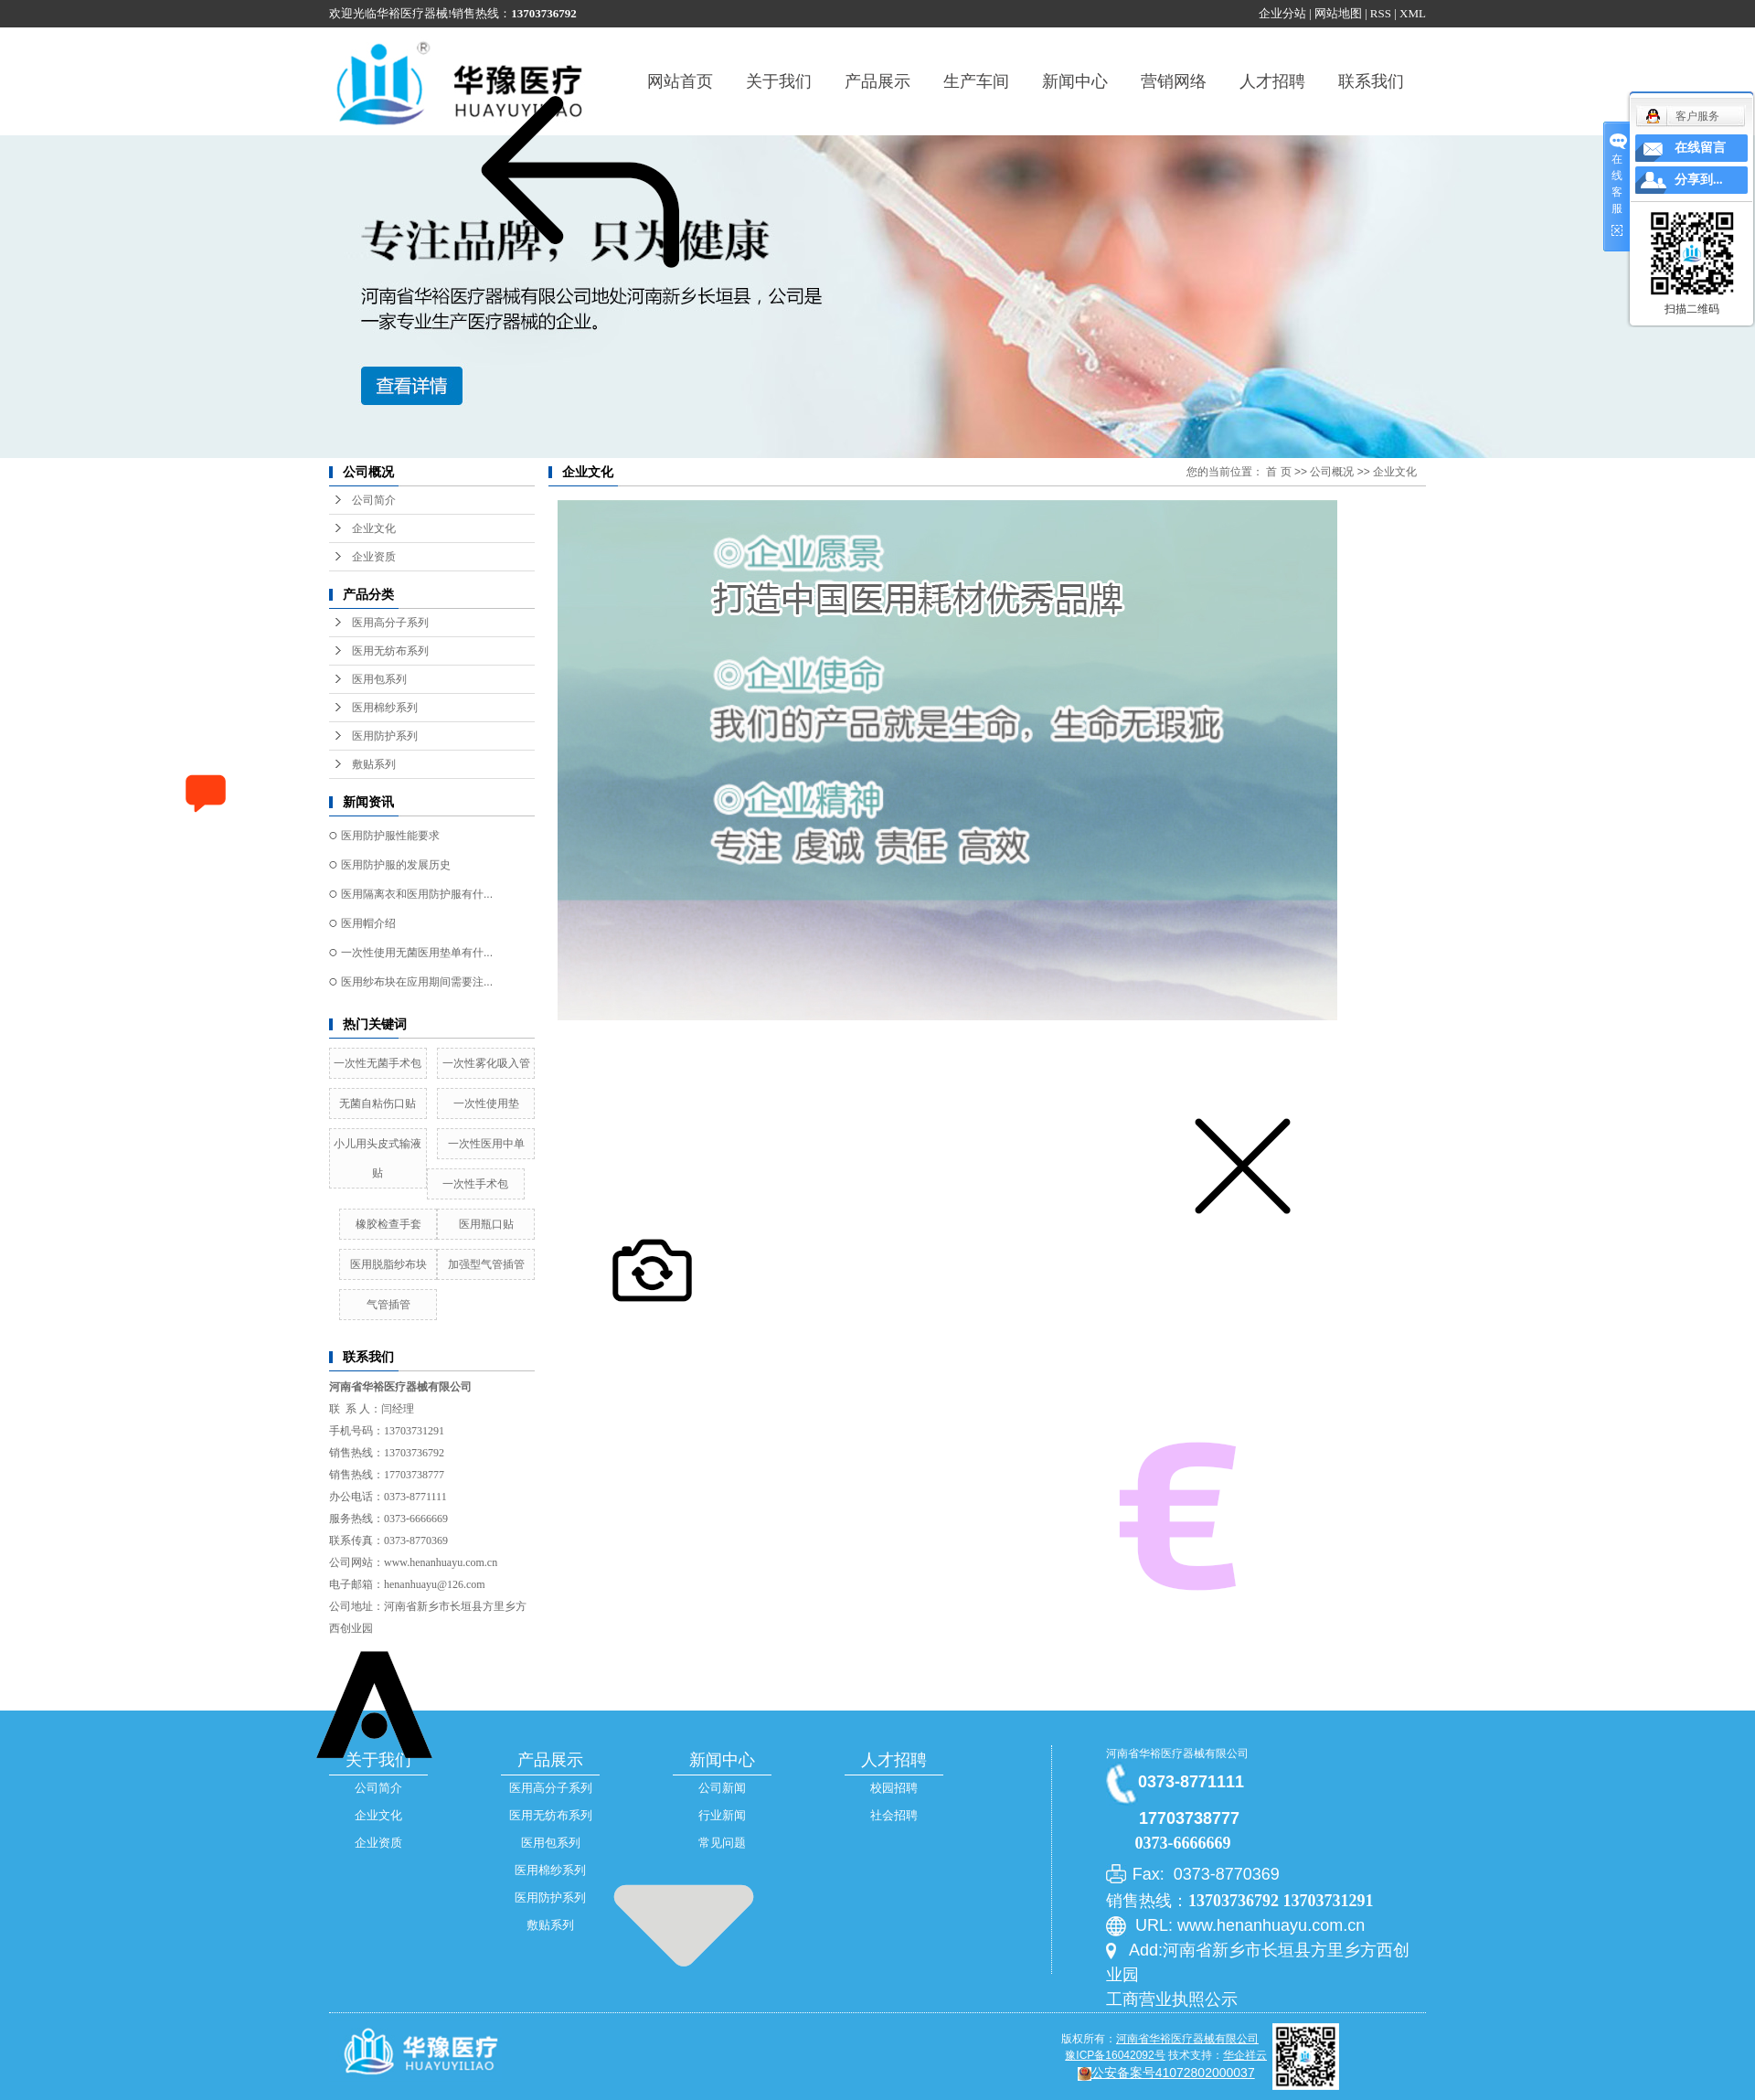 The height and width of the screenshot is (2100, 1755). I want to click on switch between front and rear camera, so click(652, 1270).